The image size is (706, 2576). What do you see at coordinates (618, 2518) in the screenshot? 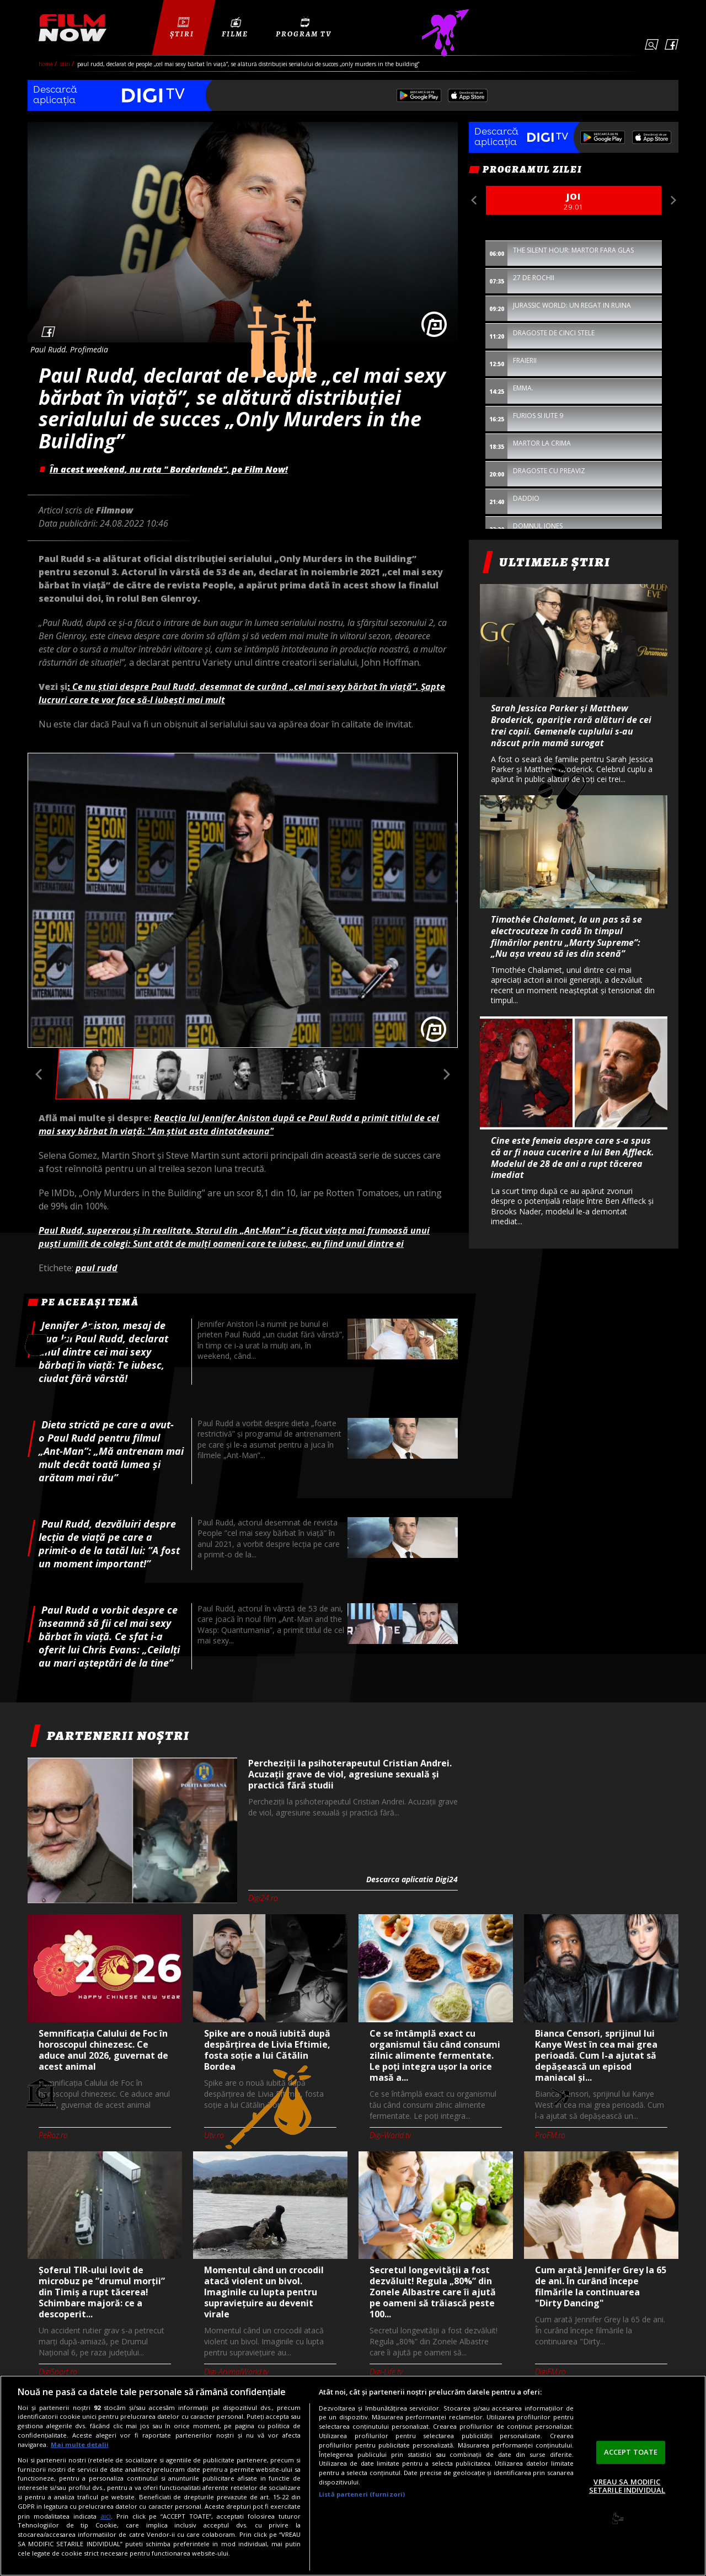
I see `select dog or hound character class` at bounding box center [618, 2518].